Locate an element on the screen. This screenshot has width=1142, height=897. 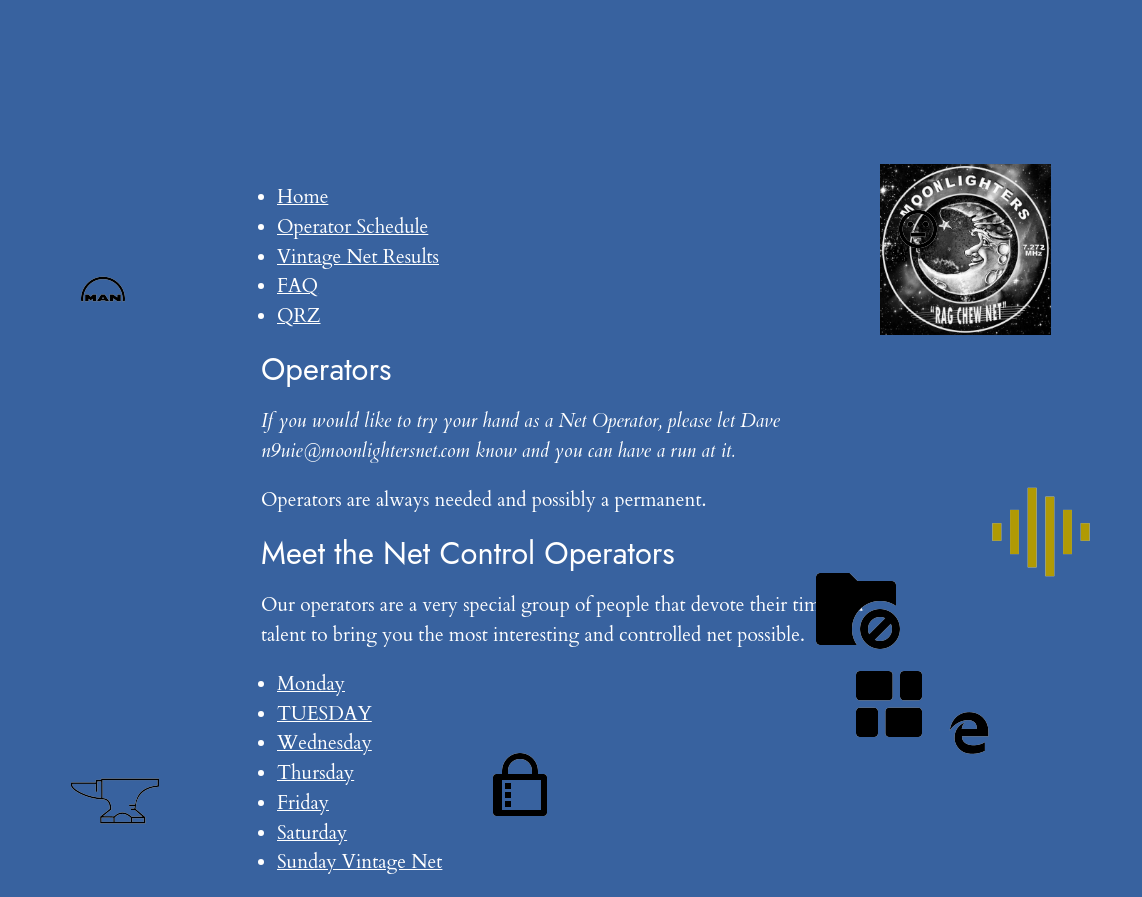
MAN truck and bus company logo is located at coordinates (103, 289).